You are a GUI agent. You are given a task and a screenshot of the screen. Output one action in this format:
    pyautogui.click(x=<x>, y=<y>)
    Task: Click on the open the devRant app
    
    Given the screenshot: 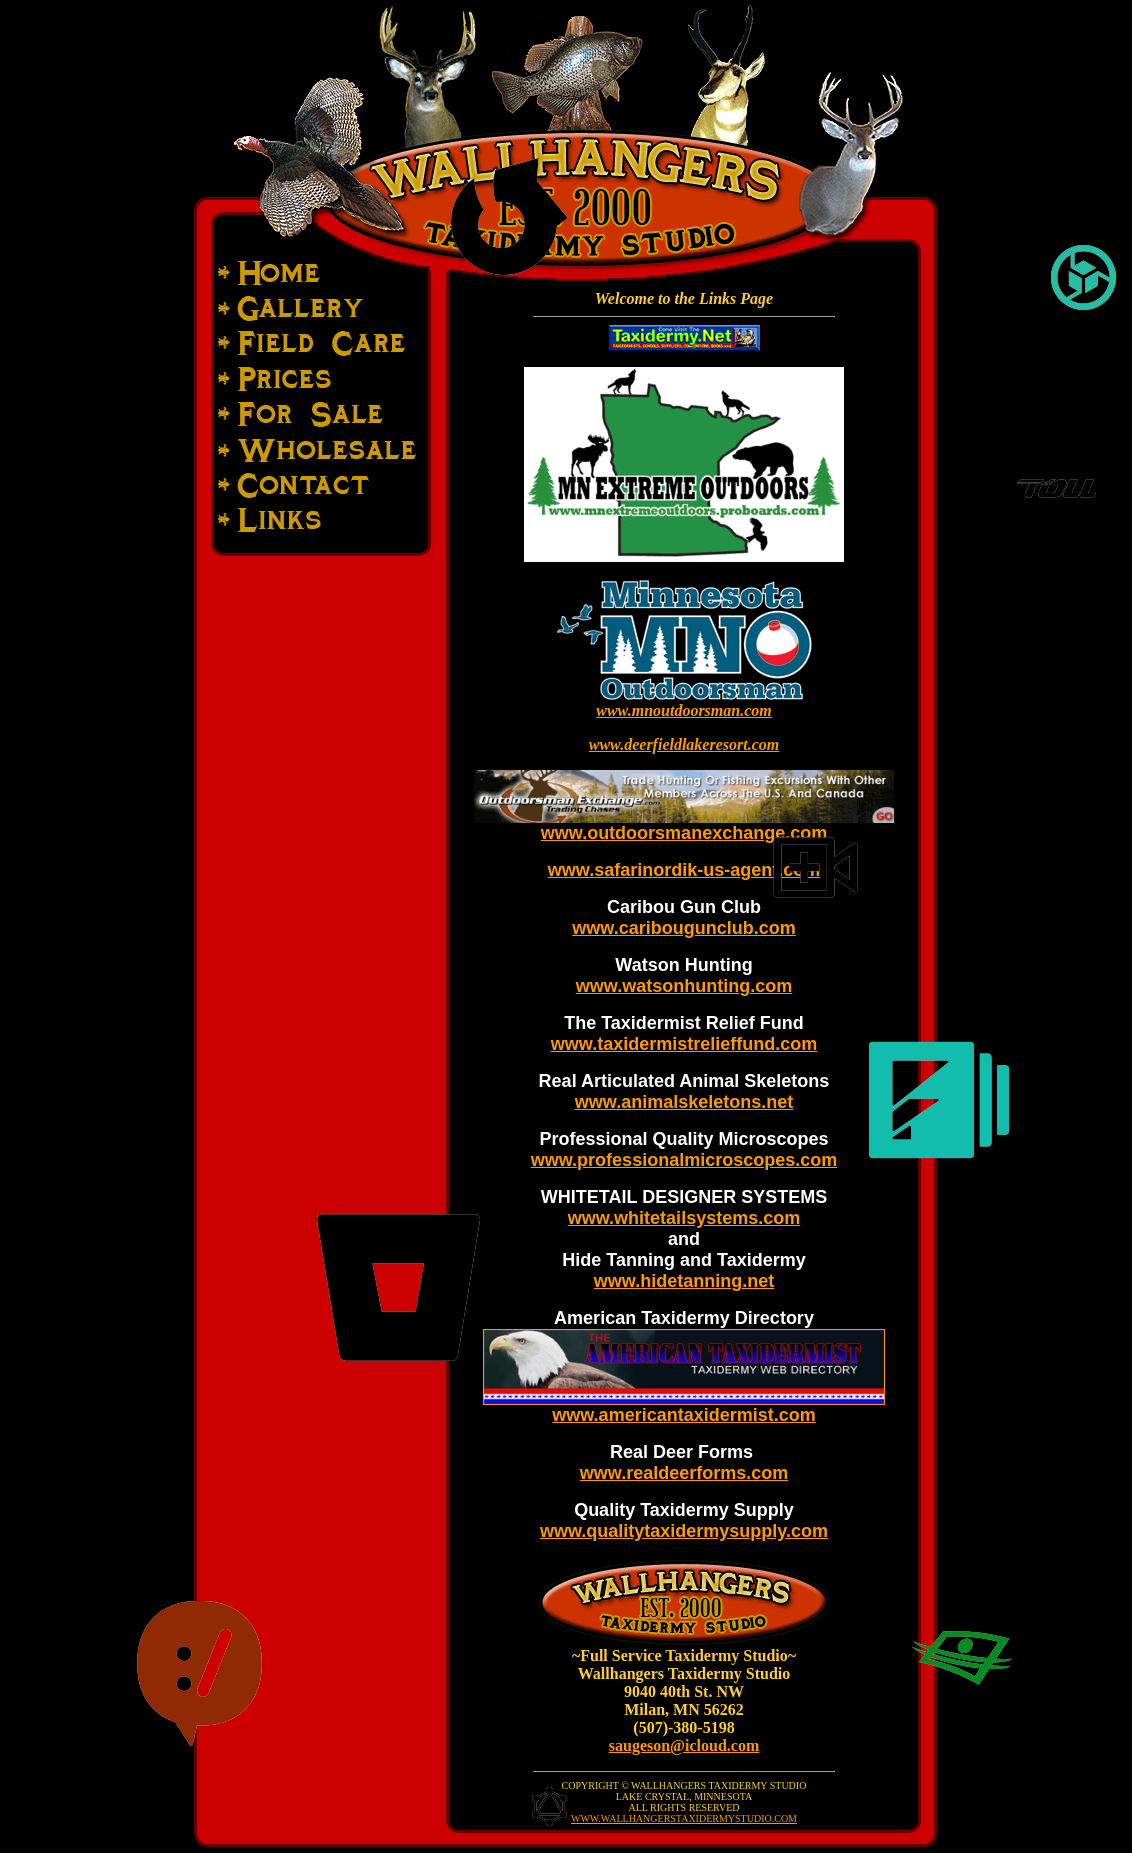 What is the action you would take?
    pyautogui.click(x=199, y=1673)
    